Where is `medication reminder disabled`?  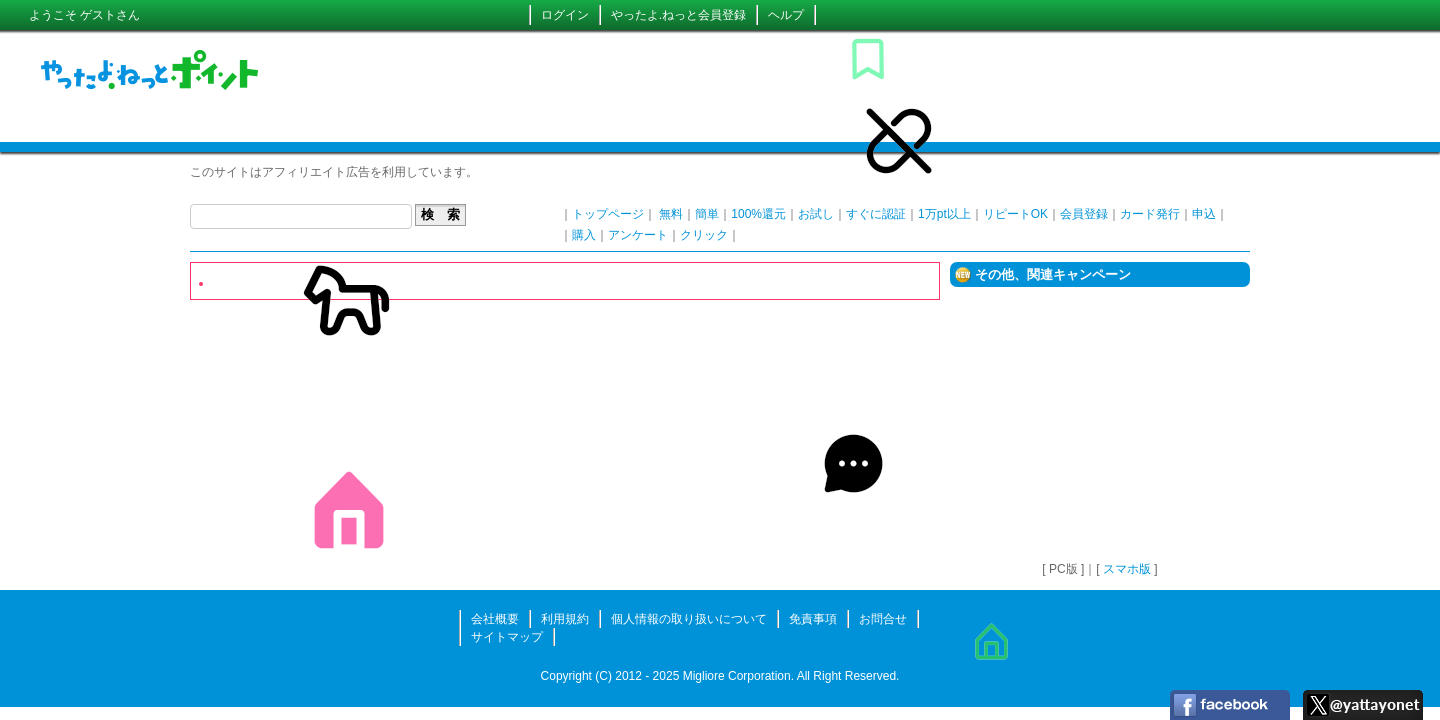 medication reminder disabled is located at coordinates (899, 141).